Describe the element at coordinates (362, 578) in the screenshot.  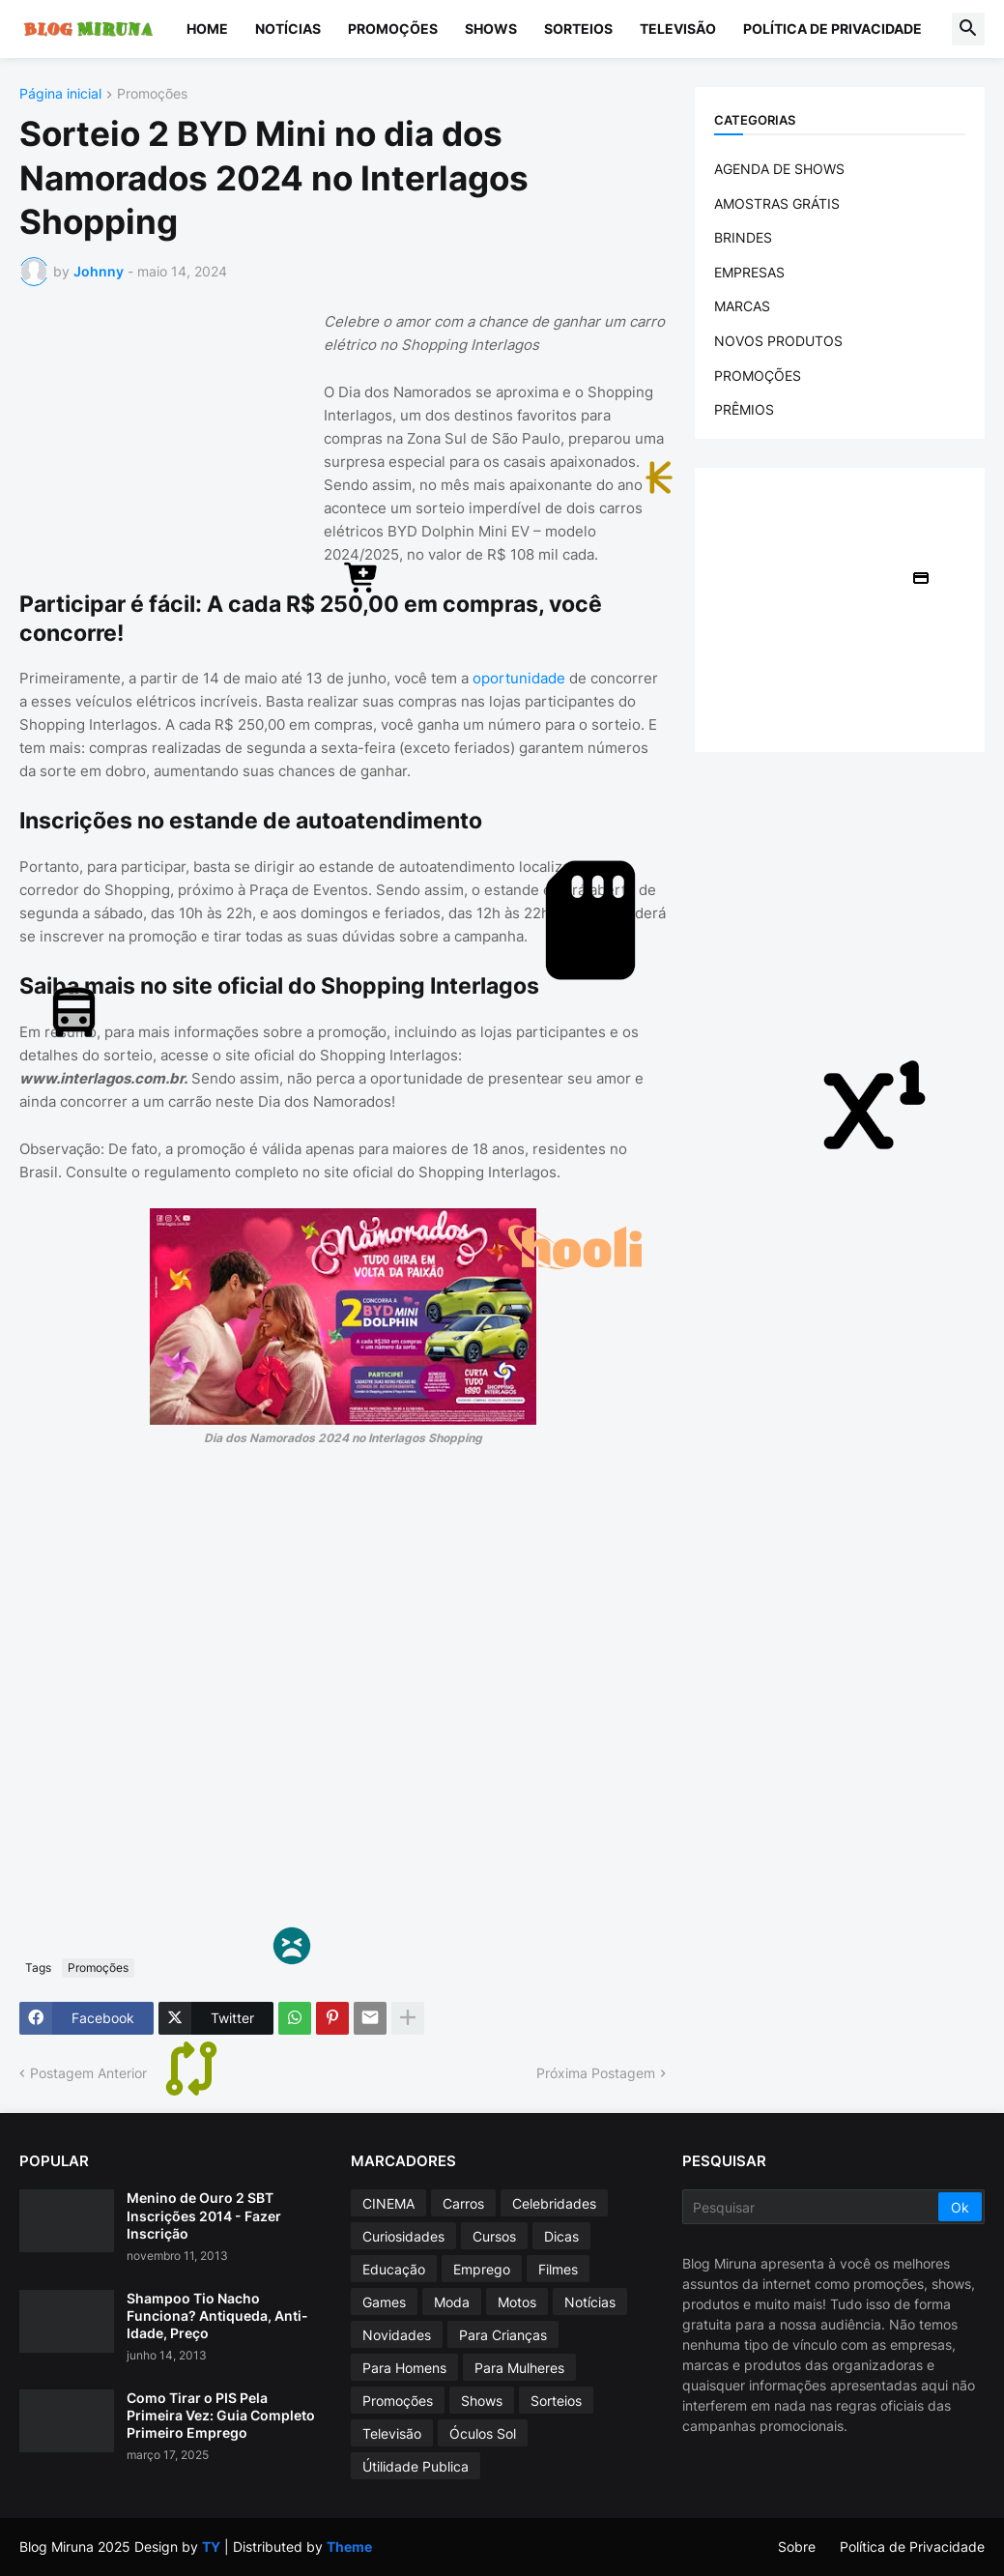
I see `add item to shopping cart` at that location.